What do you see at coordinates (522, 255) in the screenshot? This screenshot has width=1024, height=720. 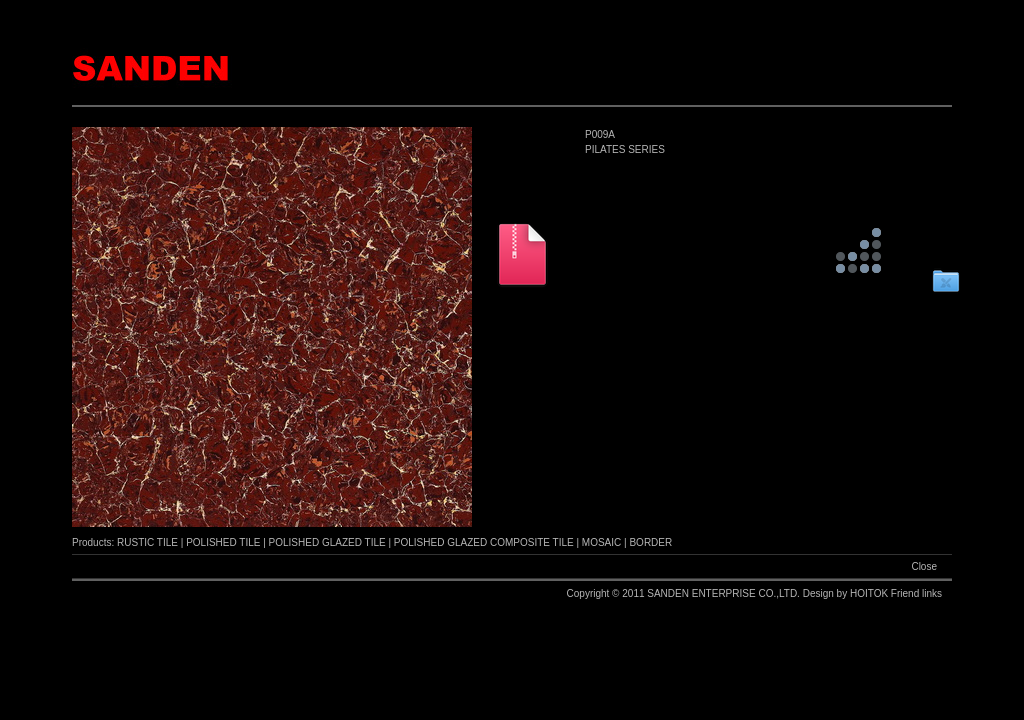 I see `a compressed postscript file` at bounding box center [522, 255].